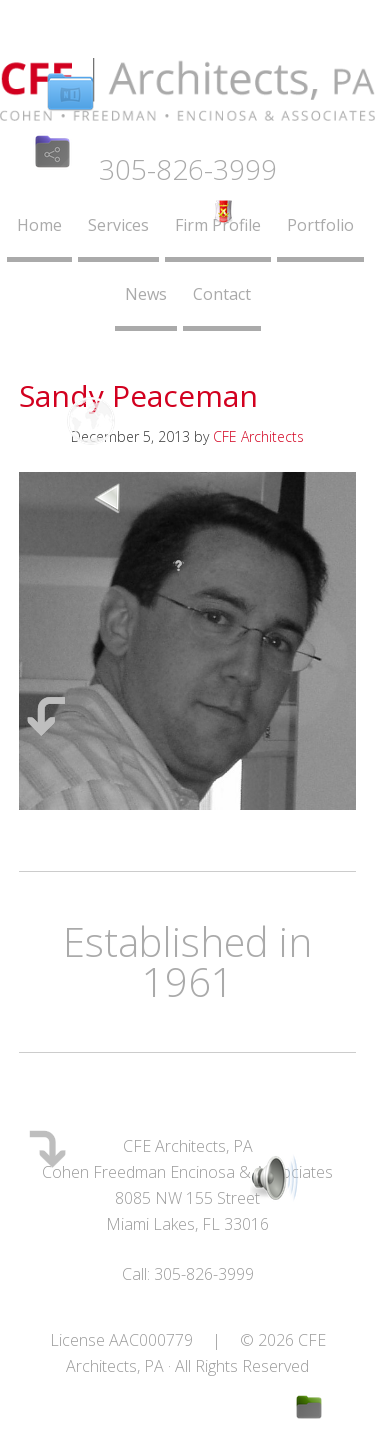 The height and width of the screenshot is (1435, 375). Describe the element at coordinates (309, 1407) in the screenshot. I see `folder ready to accept dragged files` at that location.